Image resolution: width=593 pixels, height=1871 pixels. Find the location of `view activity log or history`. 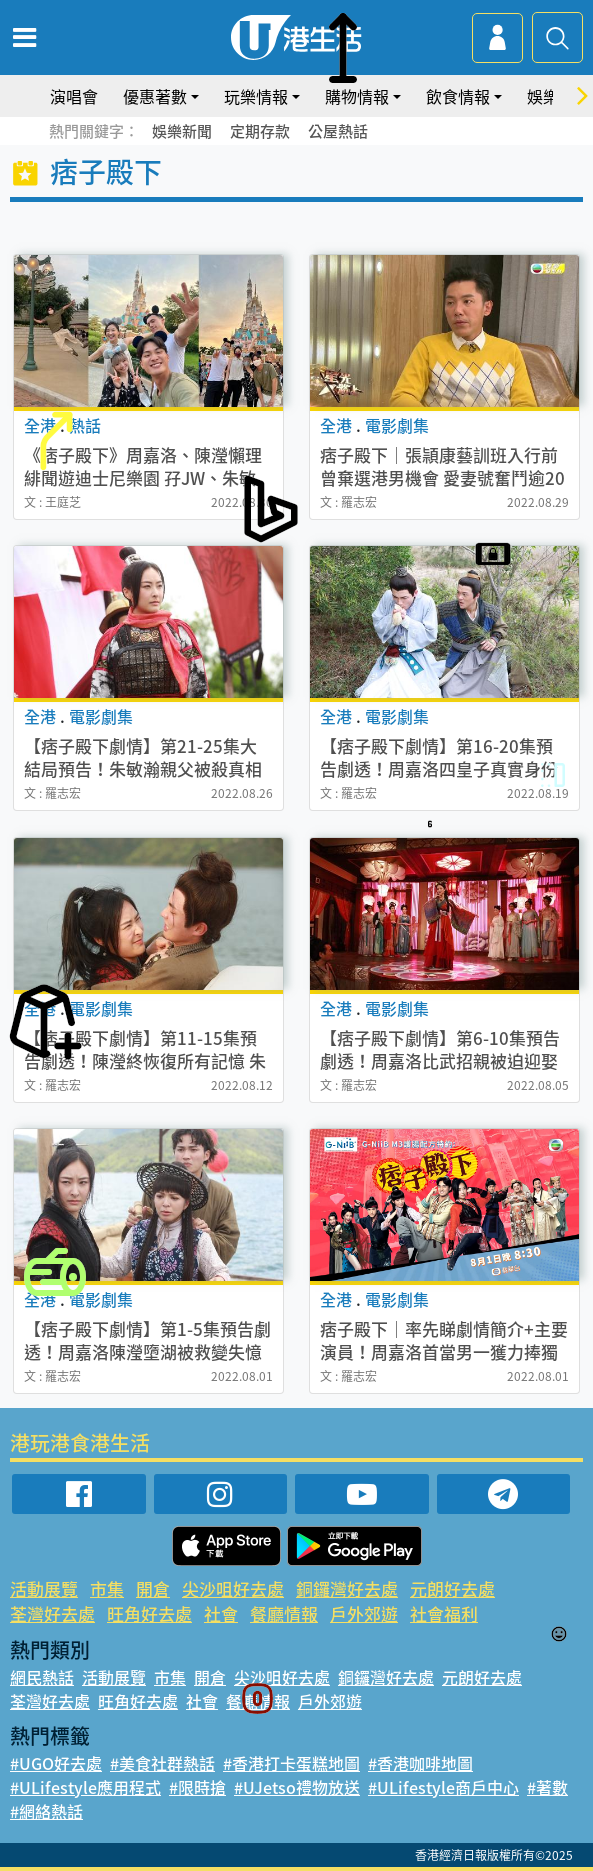

view activity log or history is located at coordinates (55, 1275).